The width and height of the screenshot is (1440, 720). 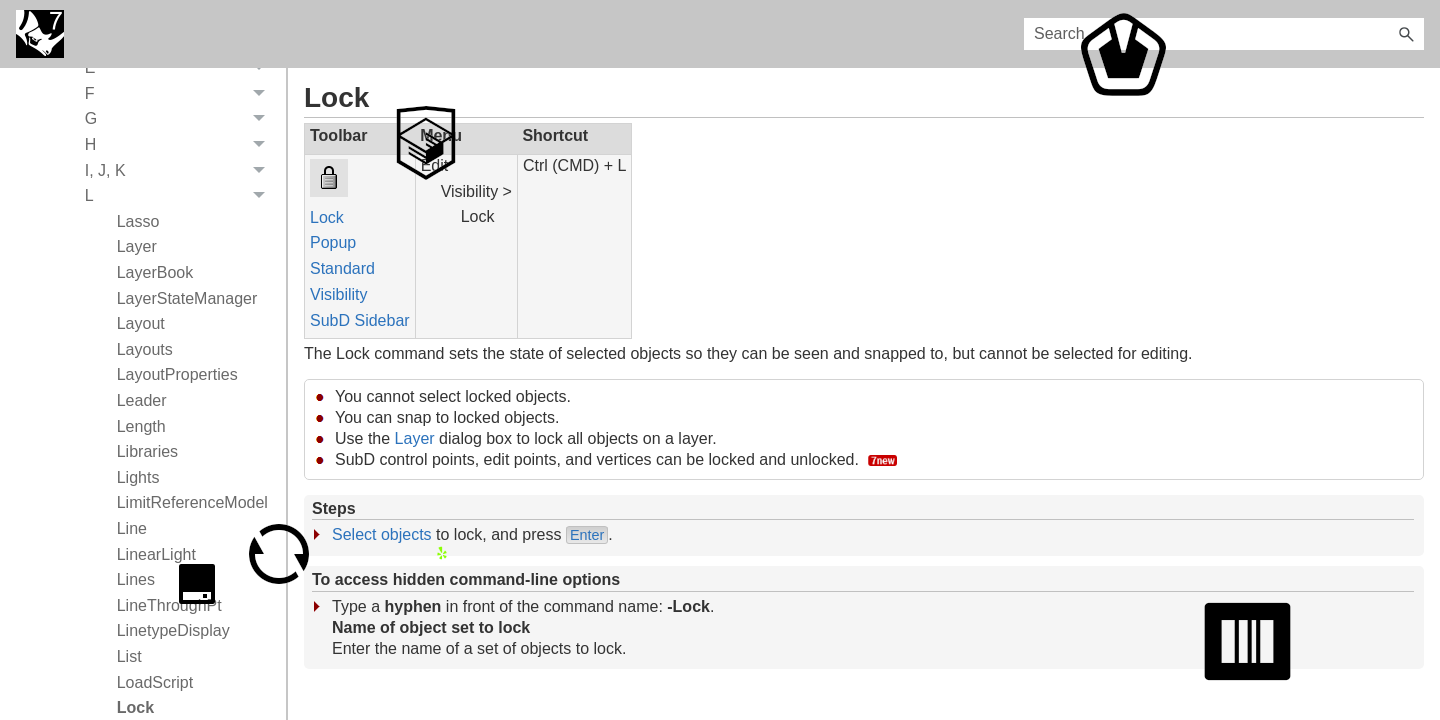 I want to click on htmlacademy brand logo, so click(x=426, y=143).